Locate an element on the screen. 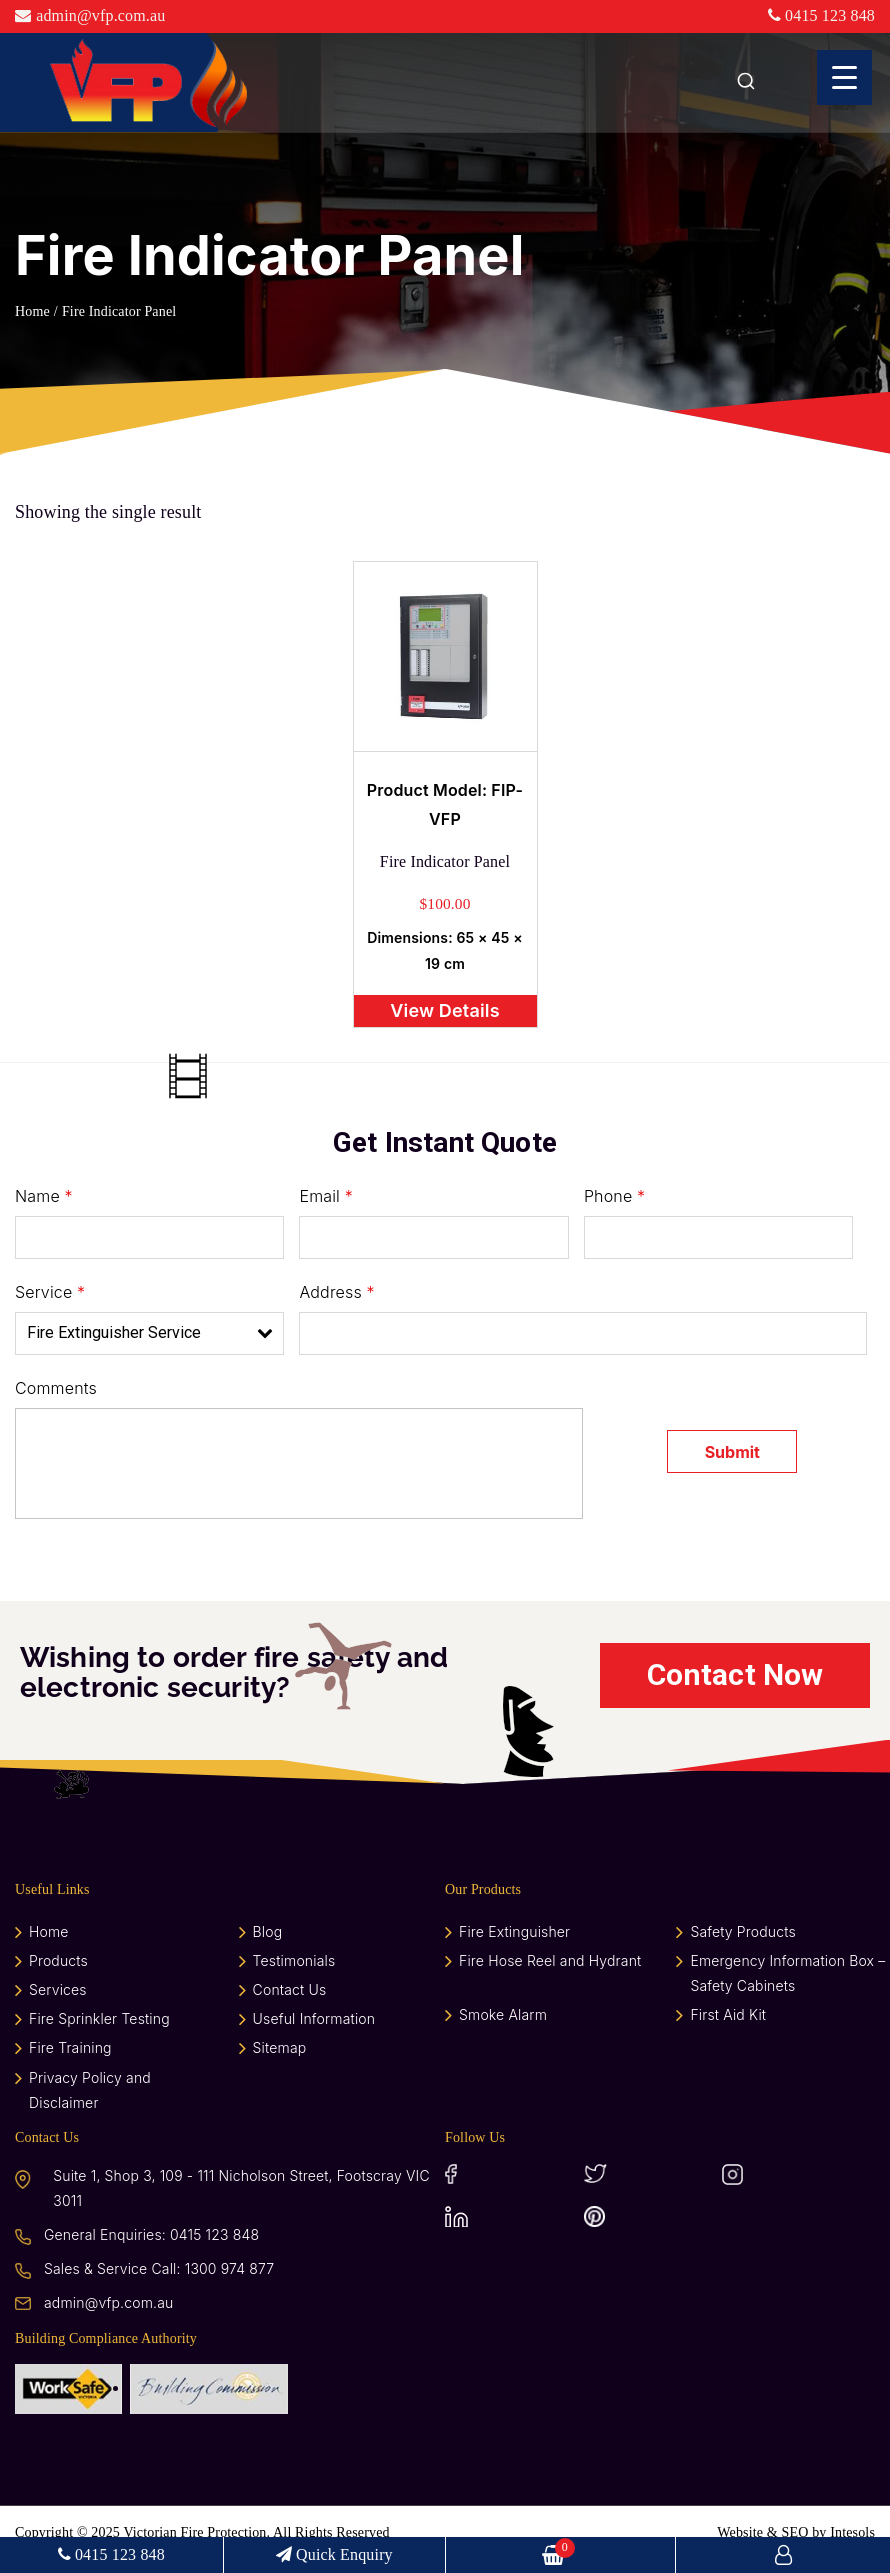 This screenshot has width=890, height=2573. indicates hazardous or toxic content is located at coordinates (71, 1781).